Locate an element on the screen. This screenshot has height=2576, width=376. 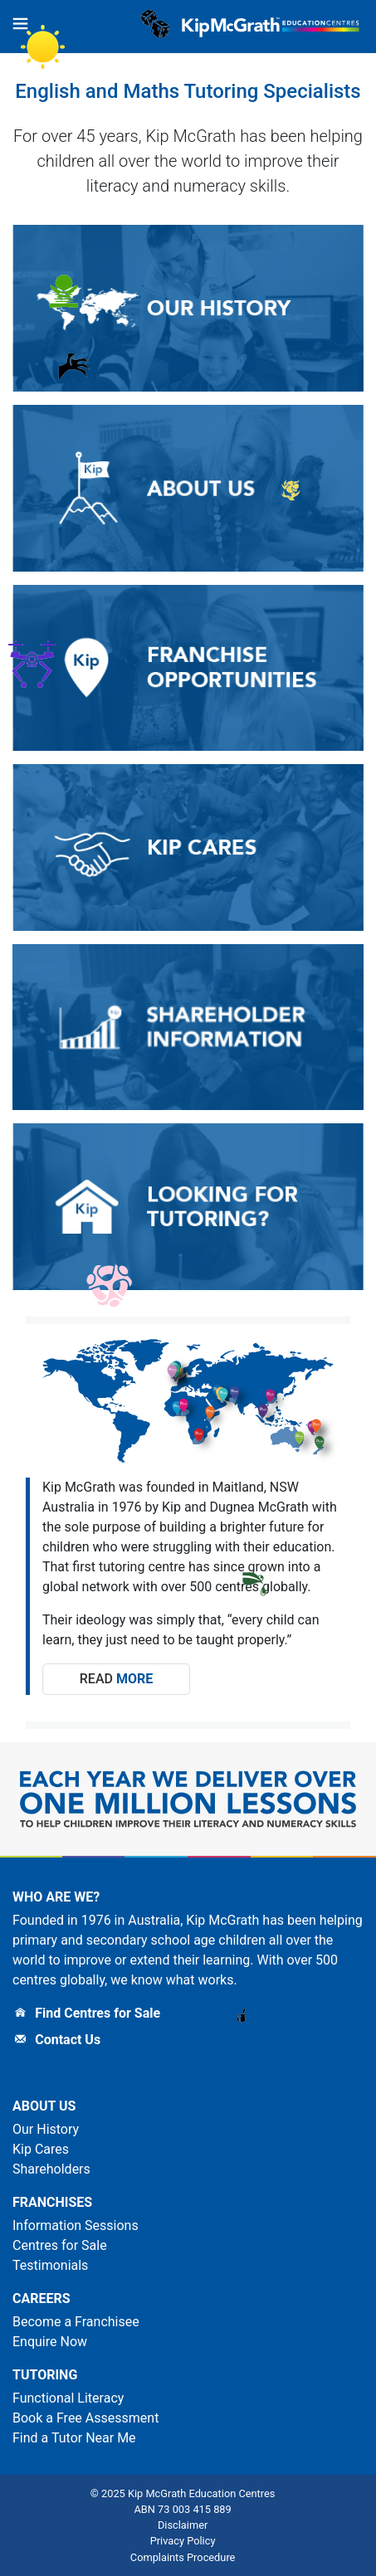
access honey or sweet reward items is located at coordinates (242, 2015).